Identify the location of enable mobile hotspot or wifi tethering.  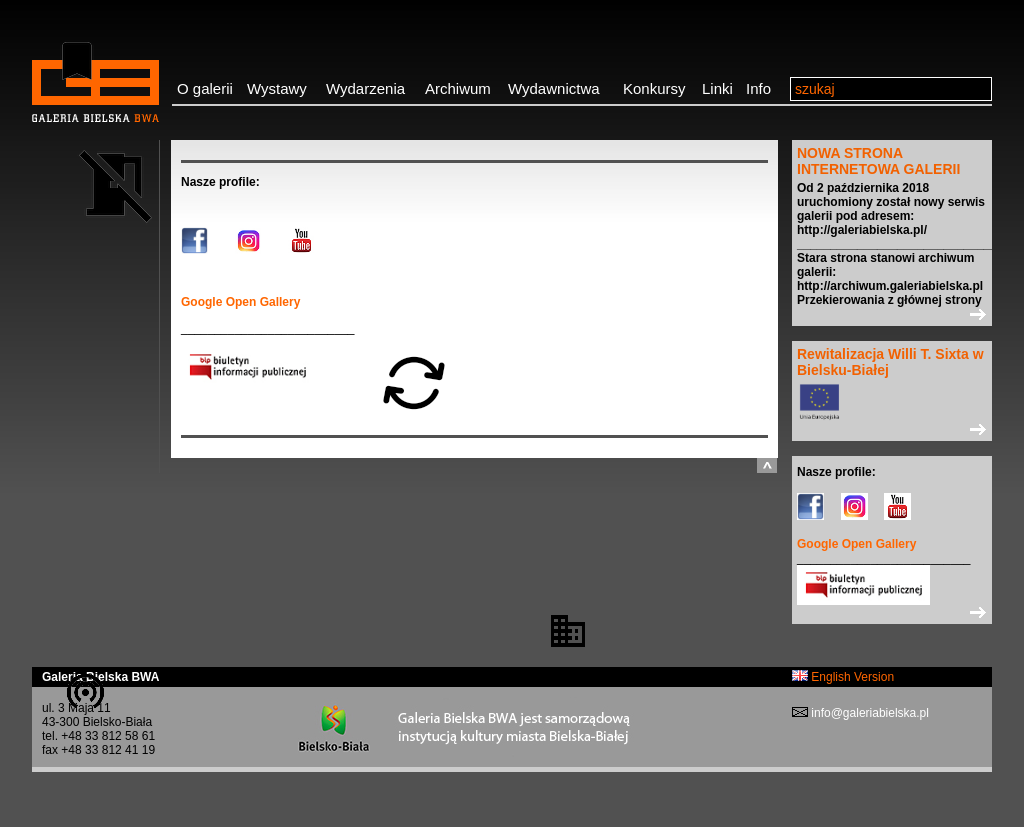
(85, 690).